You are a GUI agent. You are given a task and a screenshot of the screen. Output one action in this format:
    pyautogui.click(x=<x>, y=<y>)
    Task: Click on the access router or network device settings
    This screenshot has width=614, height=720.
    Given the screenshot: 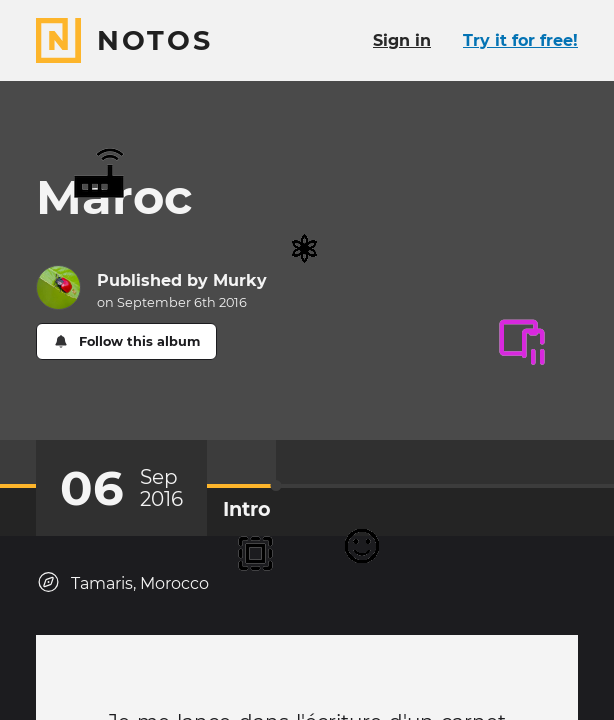 What is the action you would take?
    pyautogui.click(x=99, y=173)
    